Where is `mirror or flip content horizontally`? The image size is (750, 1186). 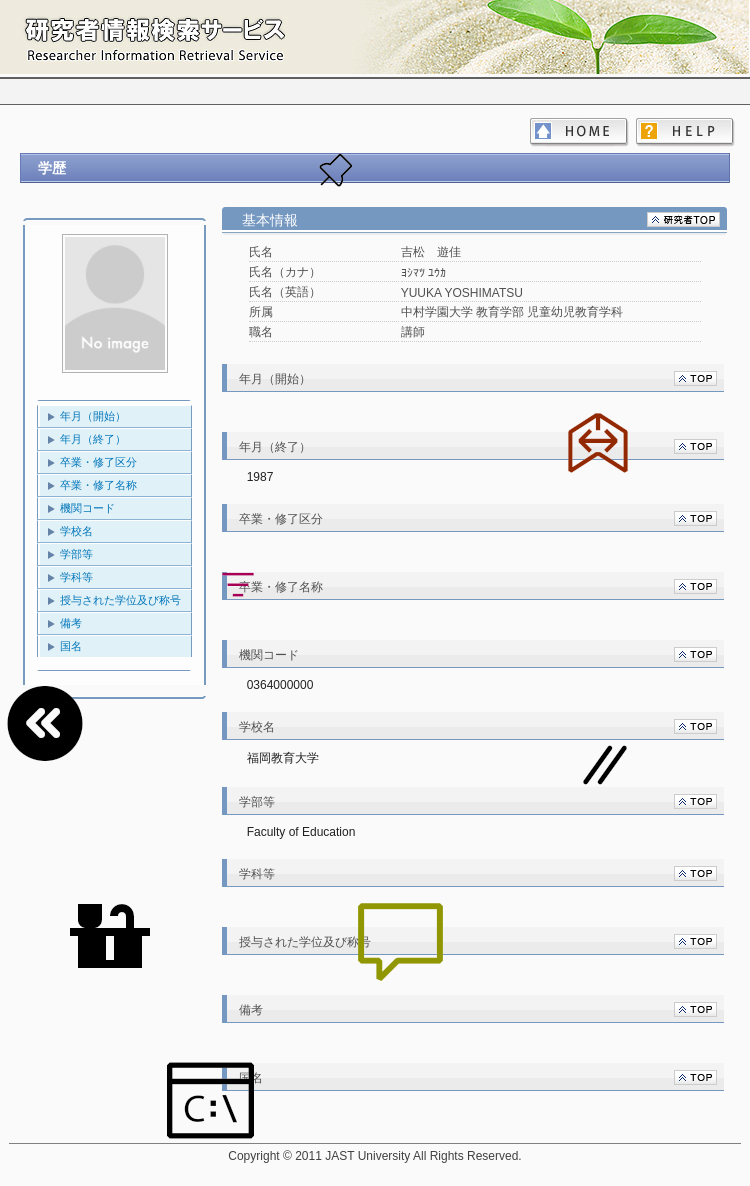
mirror or flip content horizontally is located at coordinates (598, 443).